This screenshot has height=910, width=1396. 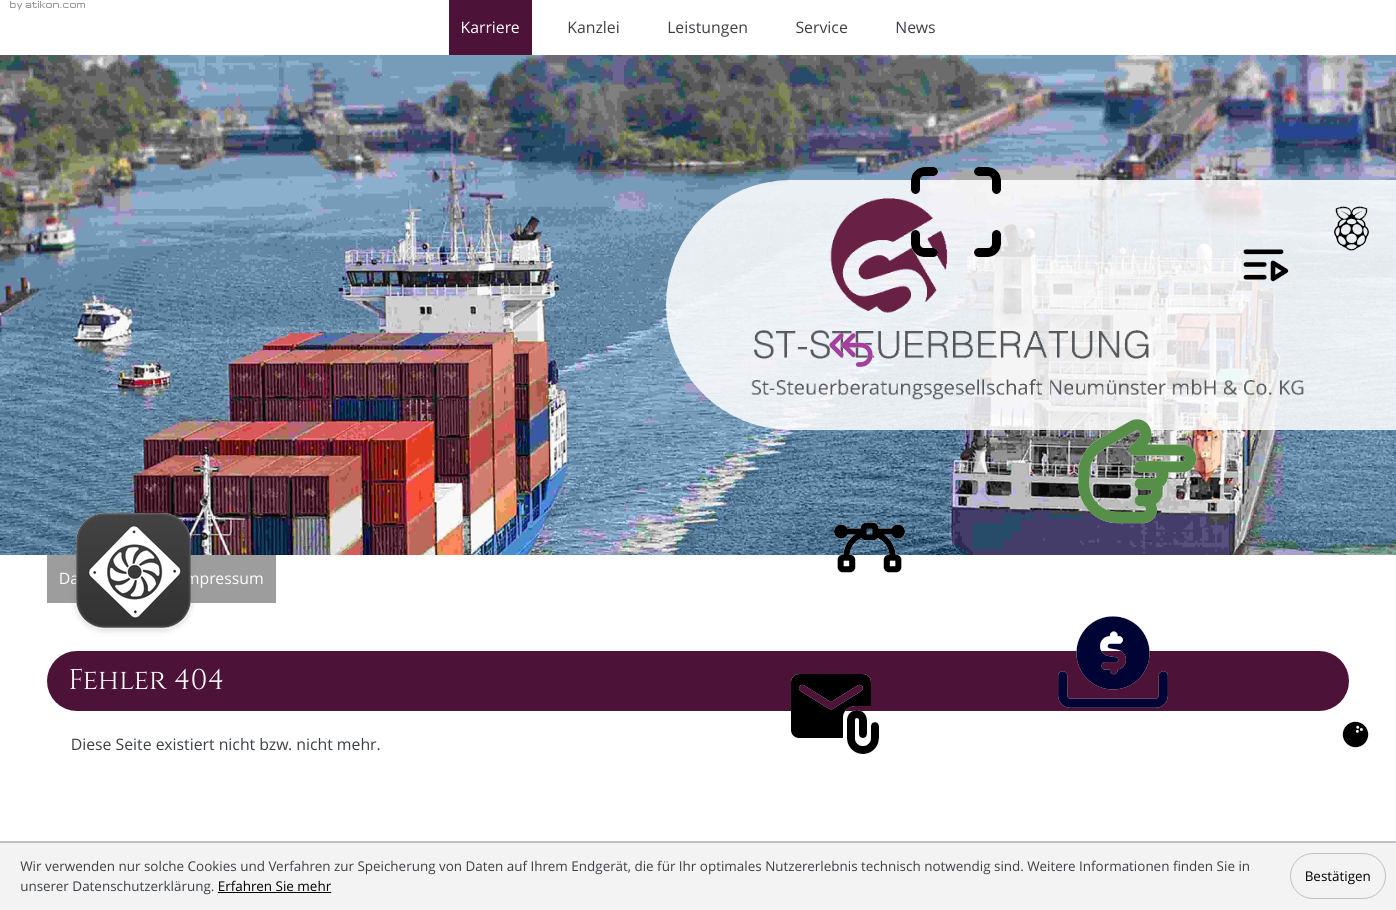 What do you see at coordinates (1134, 472) in the screenshot?
I see `navigate to the next item or step` at bounding box center [1134, 472].